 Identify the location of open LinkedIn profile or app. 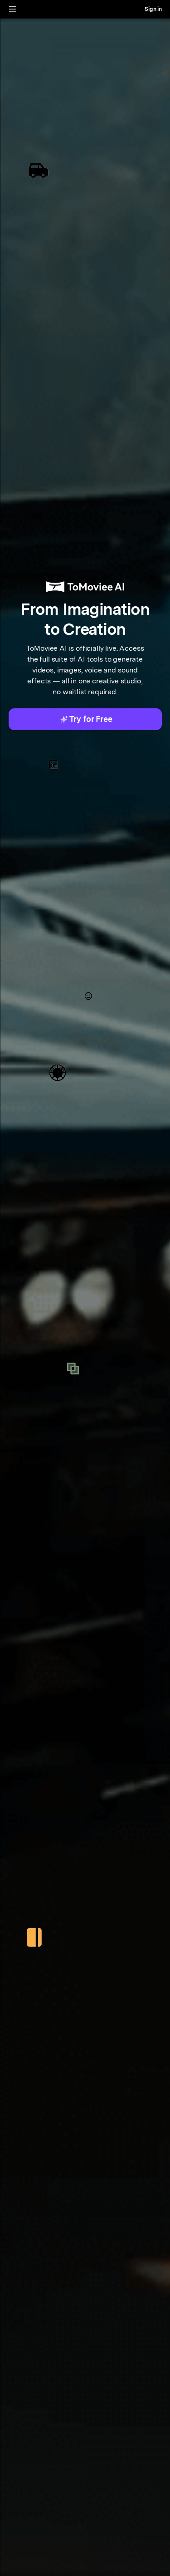
(53, 765).